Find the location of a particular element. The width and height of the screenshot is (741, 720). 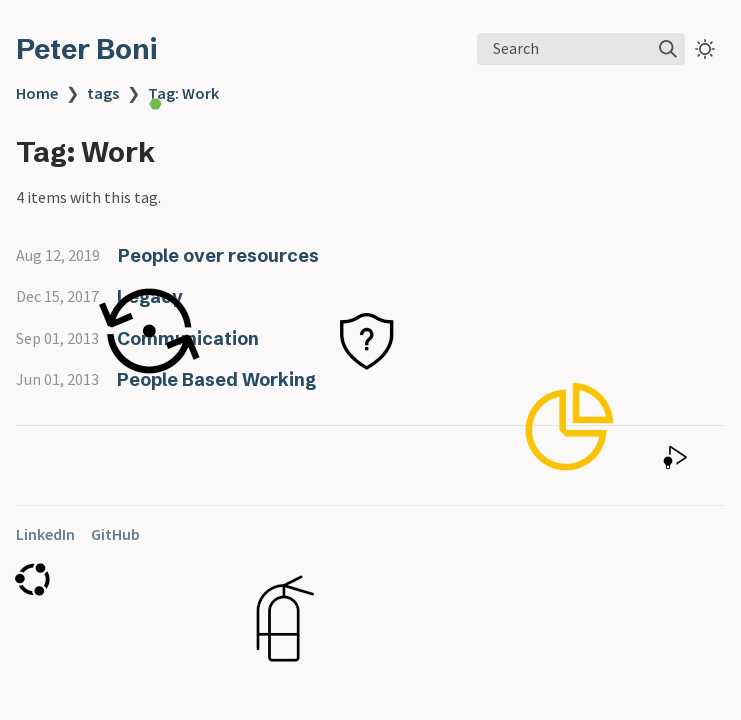

open ubuntu terminal is located at coordinates (33, 579).